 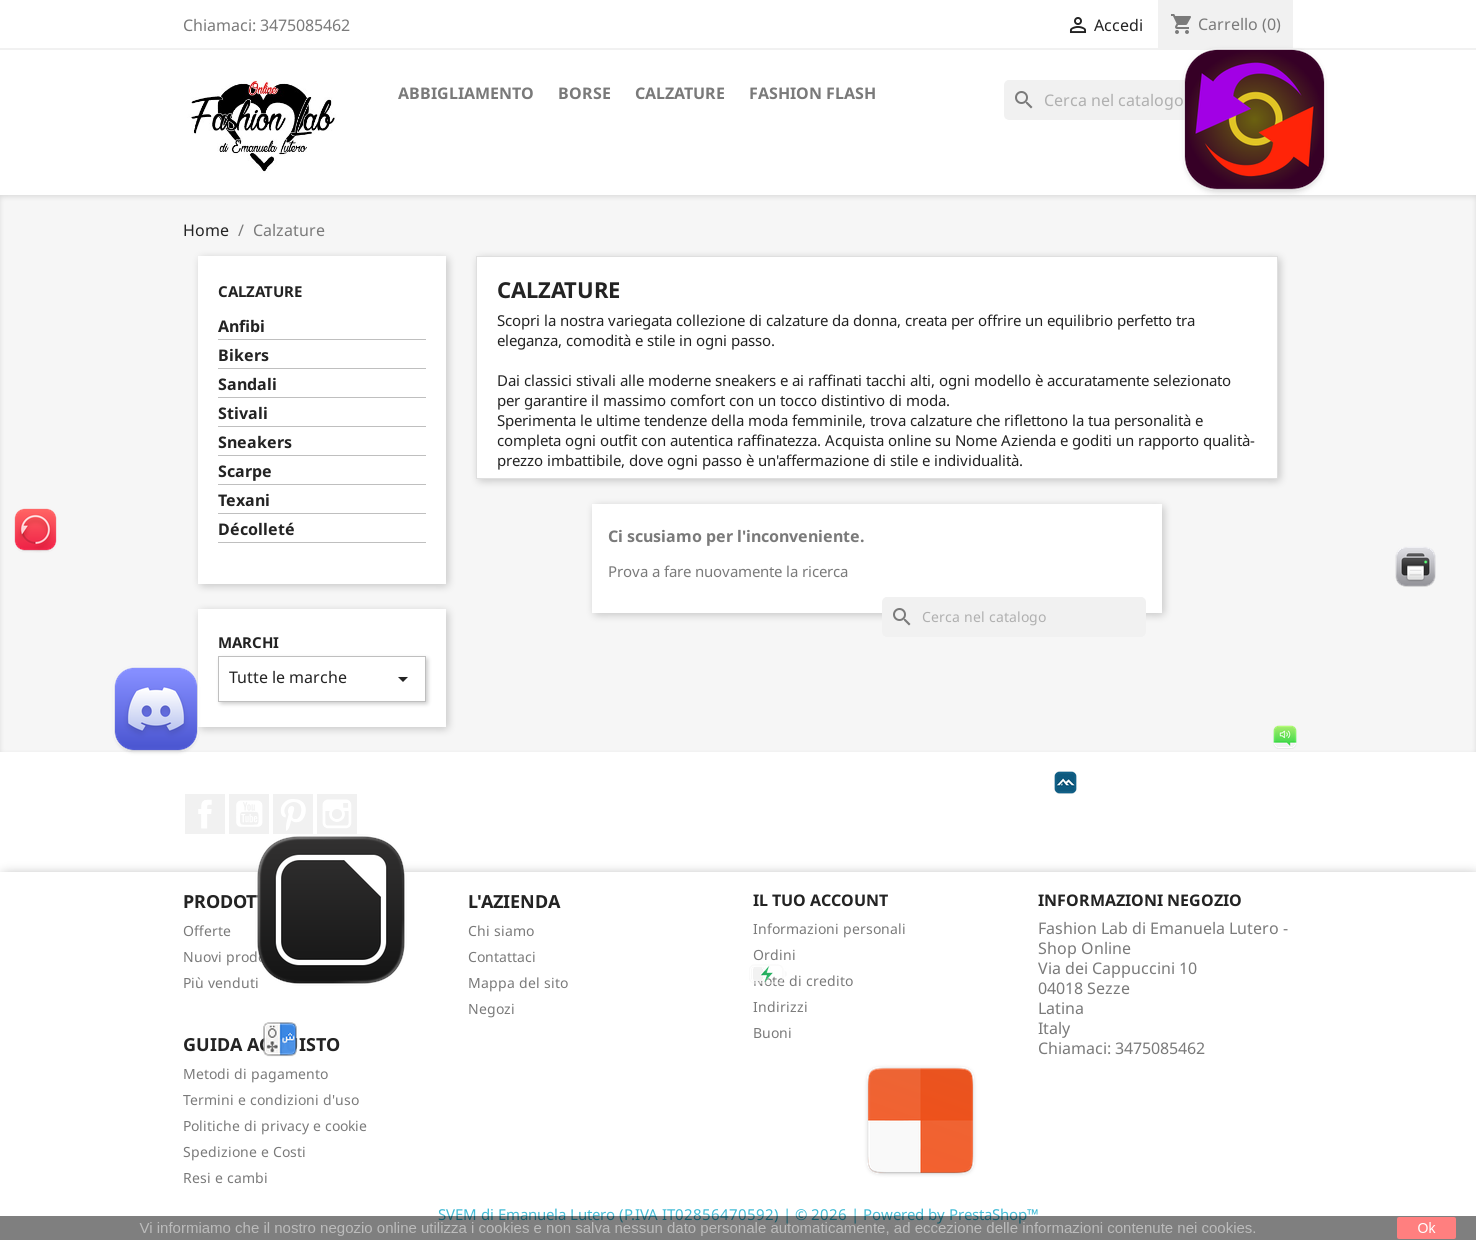 What do you see at coordinates (280, 1039) in the screenshot?
I see `open the character map application` at bounding box center [280, 1039].